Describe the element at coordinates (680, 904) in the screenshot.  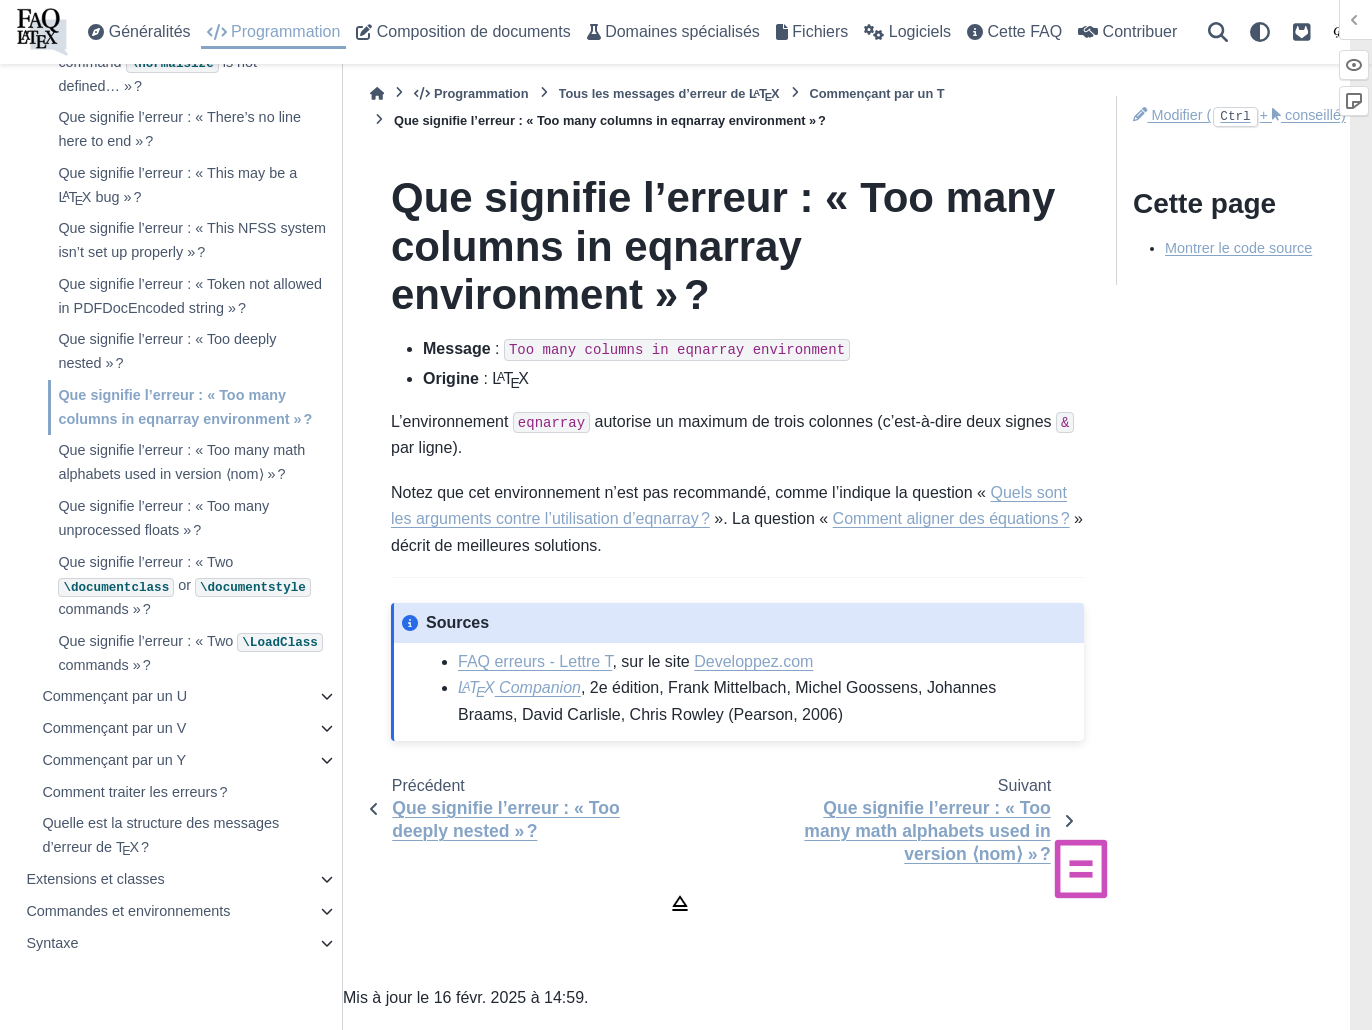
I see `eject media or disc` at that location.